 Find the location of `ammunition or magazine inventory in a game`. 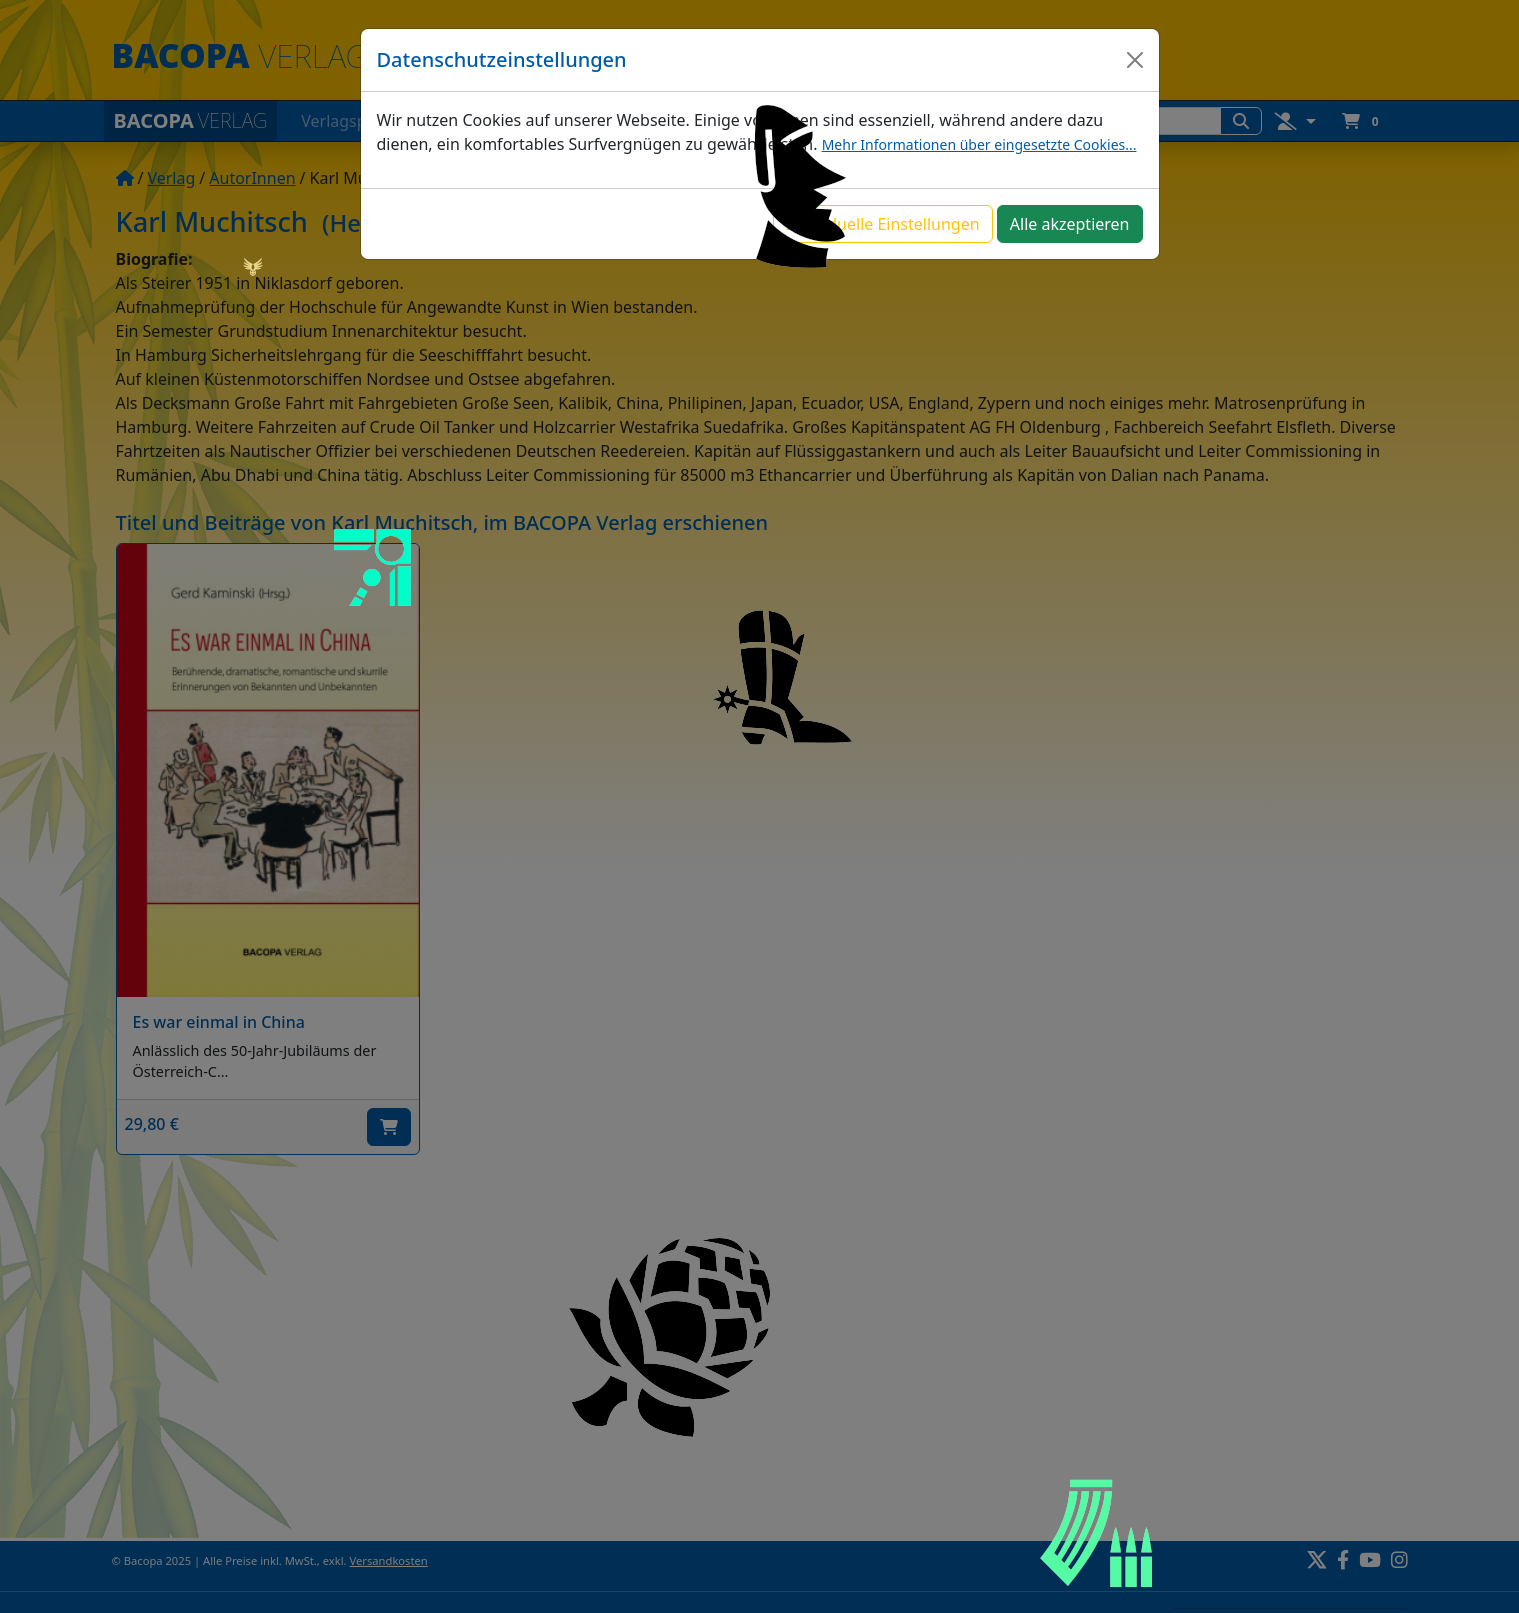

ammunition or magazine inventory in a game is located at coordinates (1096, 1531).